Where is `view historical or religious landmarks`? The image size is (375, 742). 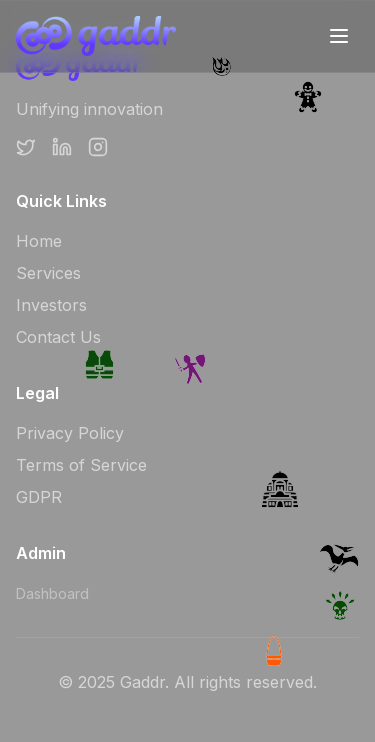
view historical or religious landmarks is located at coordinates (280, 489).